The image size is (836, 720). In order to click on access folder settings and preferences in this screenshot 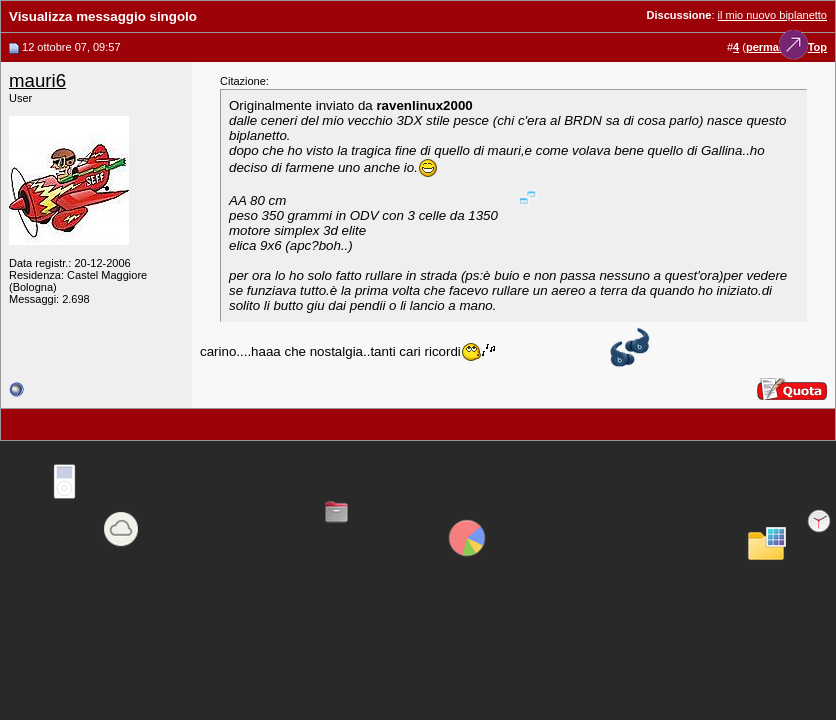, I will do `click(766, 547)`.